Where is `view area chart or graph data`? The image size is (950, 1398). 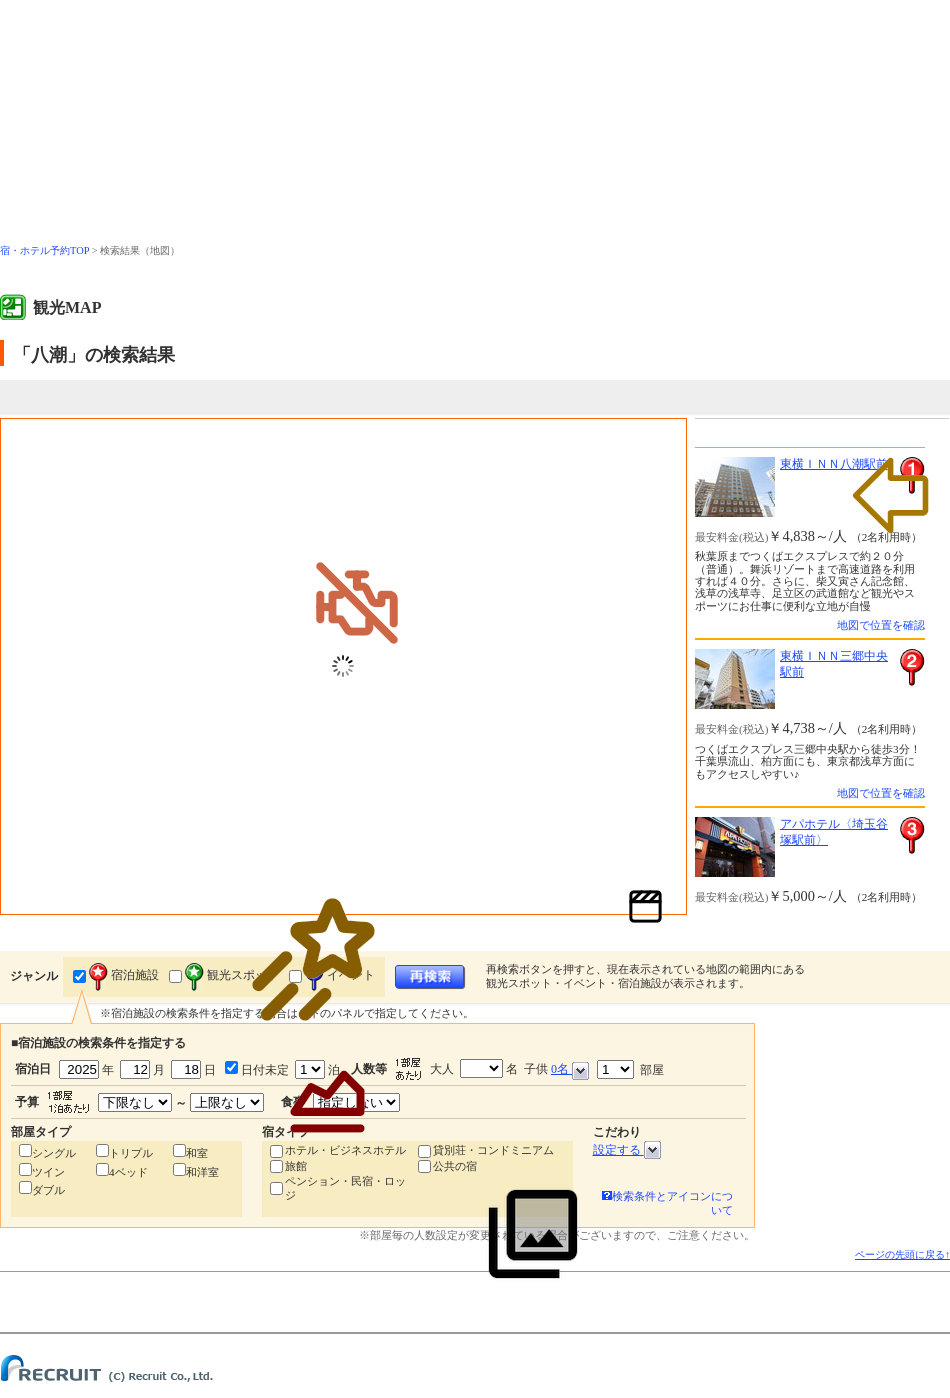 view area chart or graph data is located at coordinates (327, 1099).